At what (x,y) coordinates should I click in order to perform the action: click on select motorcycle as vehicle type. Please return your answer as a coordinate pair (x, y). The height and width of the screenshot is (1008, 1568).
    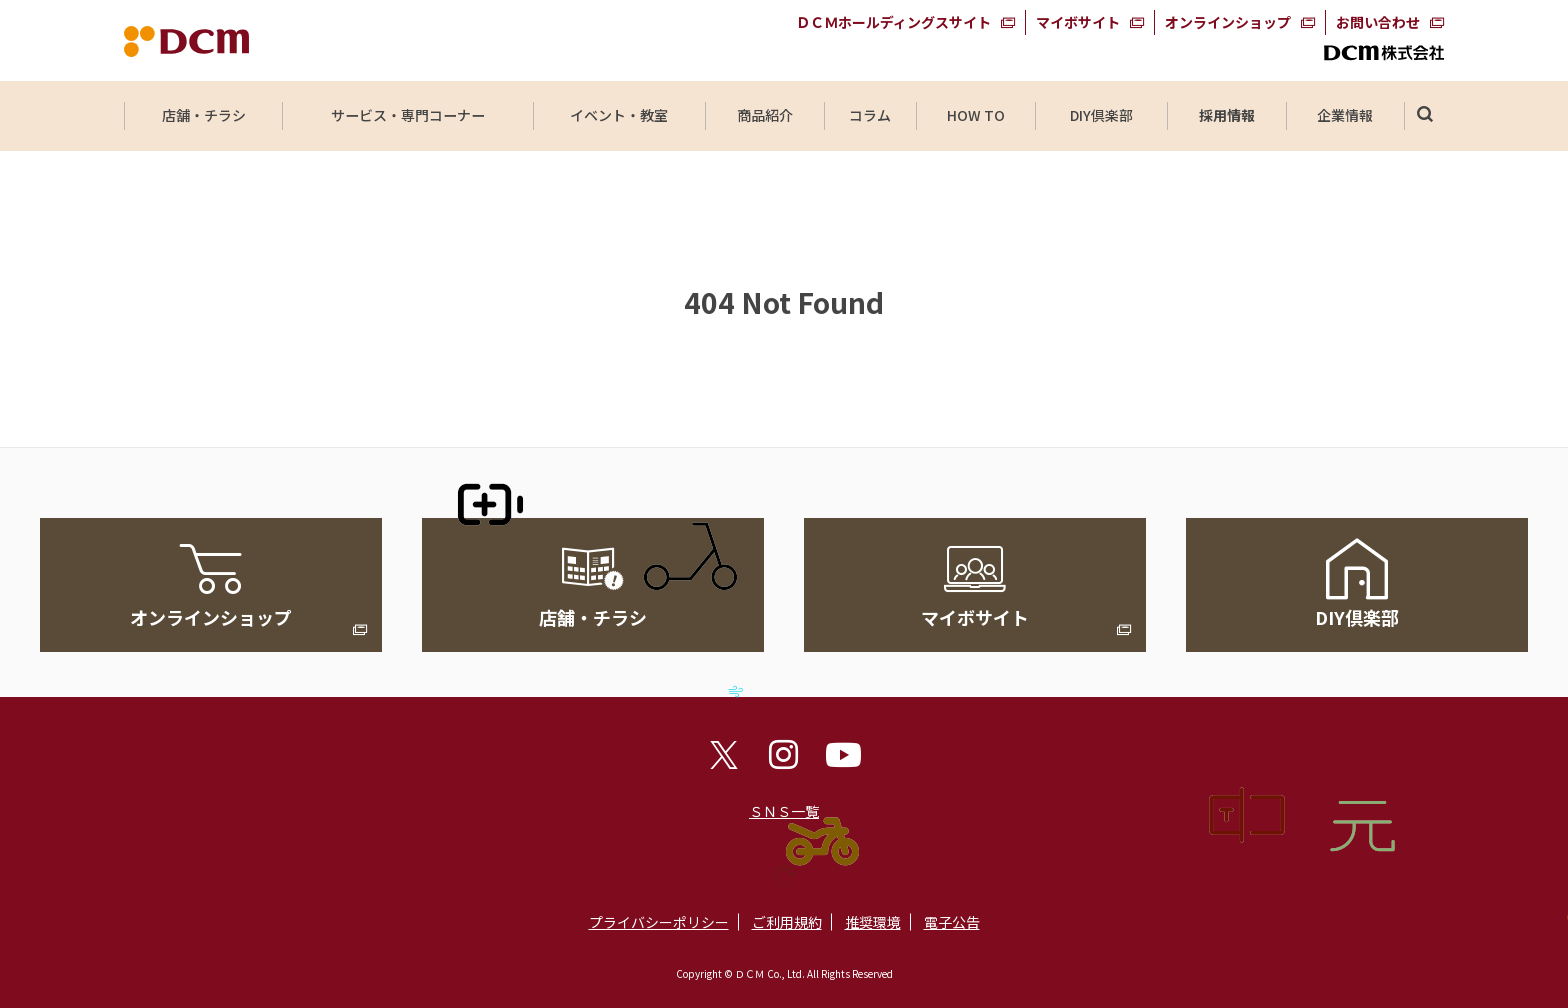
    Looking at the image, I should click on (822, 842).